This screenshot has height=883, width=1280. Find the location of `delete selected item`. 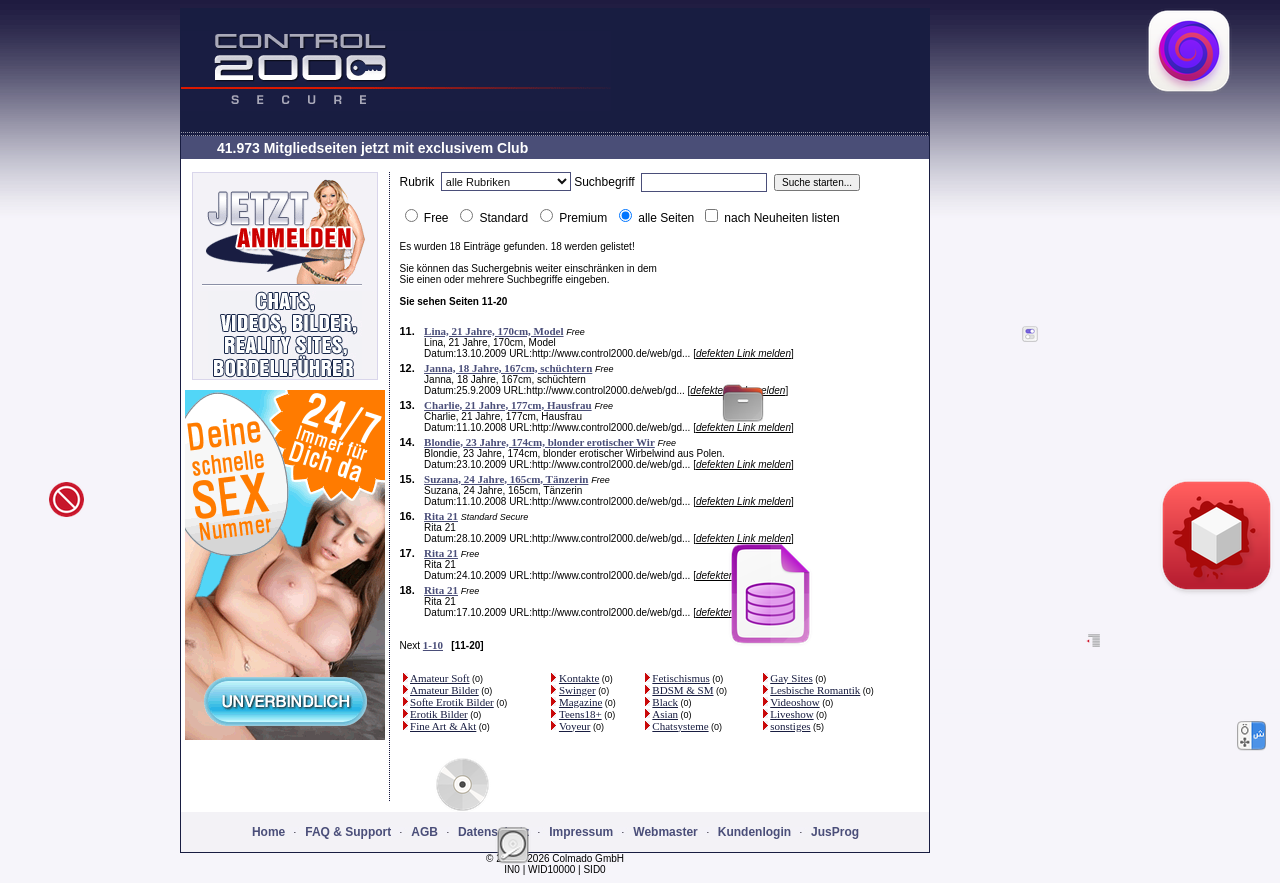

delete selected item is located at coordinates (66, 499).